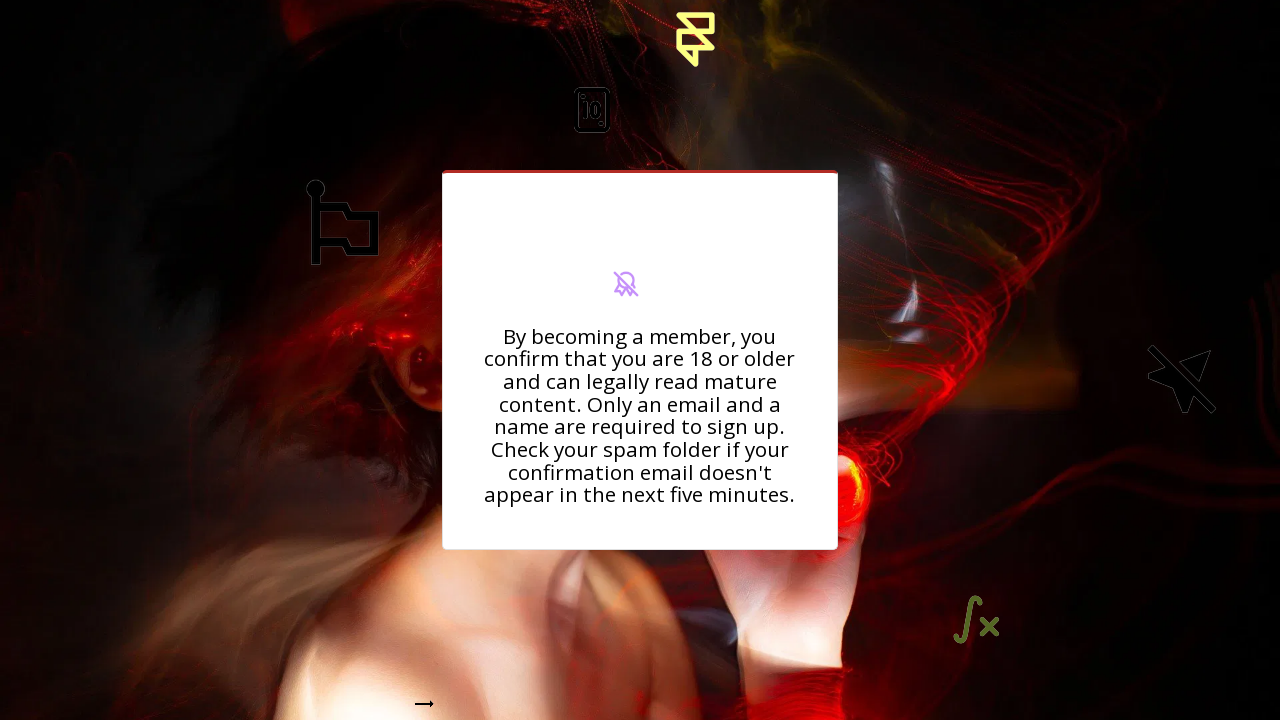 The width and height of the screenshot is (1280, 720). What do you see at coordinates (342, 224) in the screenshot?
I see `access flag emoji or country symbols` at bounding box center [342, 224].